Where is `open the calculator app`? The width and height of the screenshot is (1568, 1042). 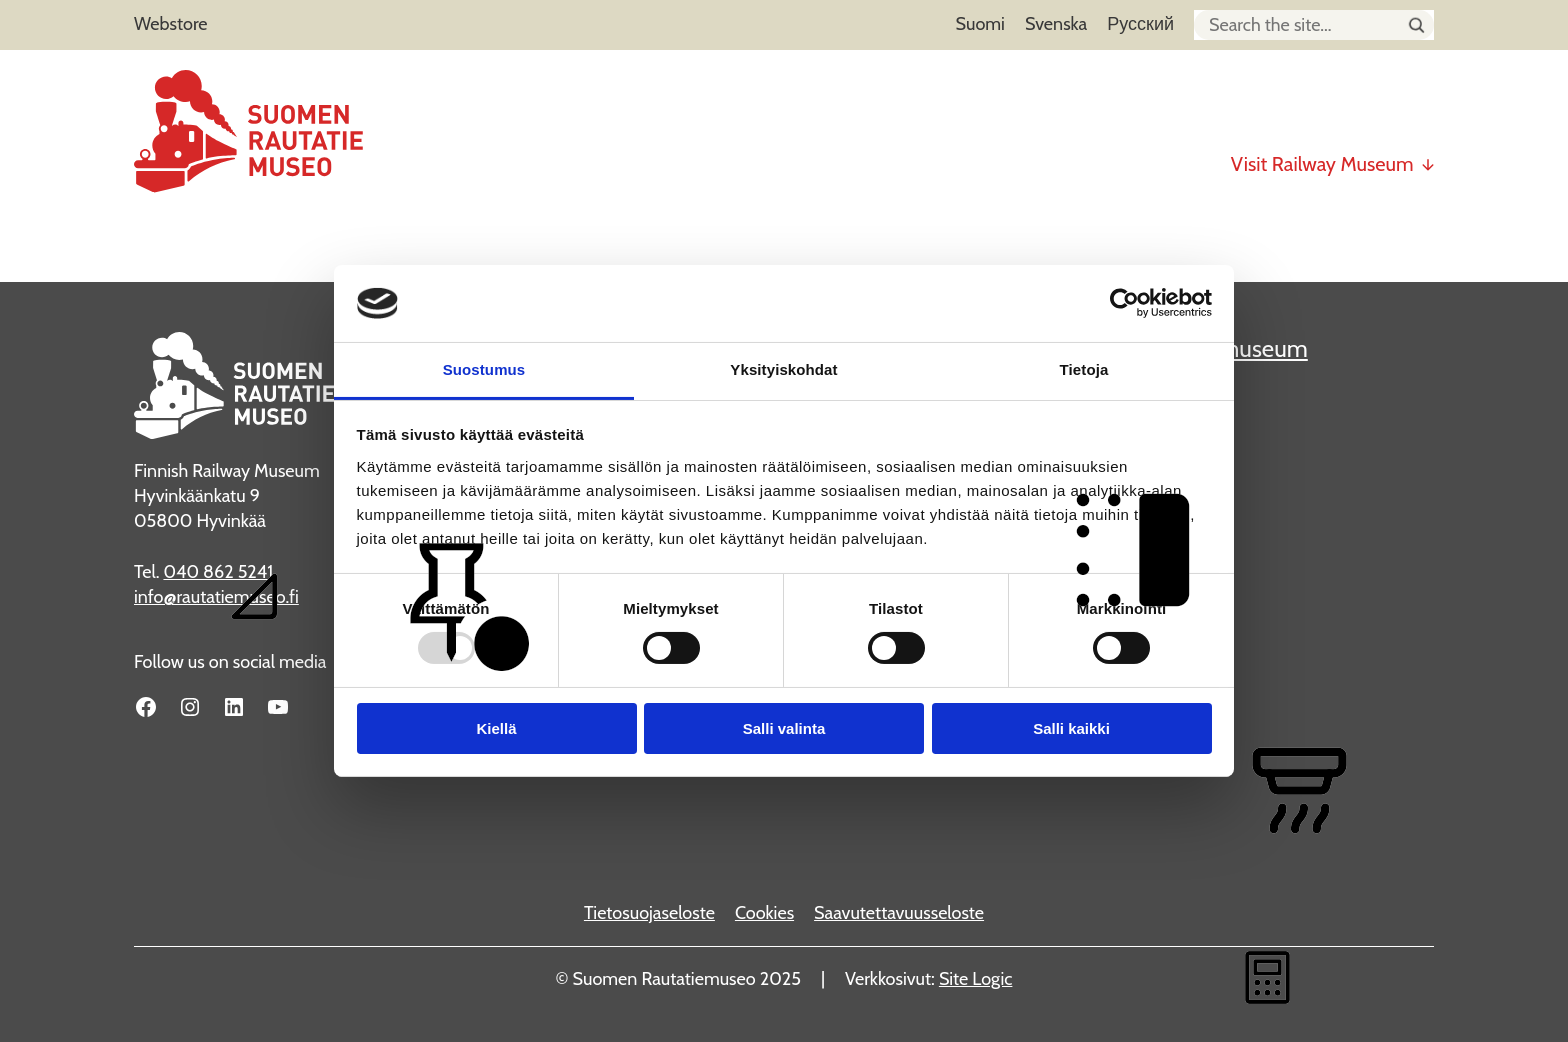 open the calculator app is located at coordinates (1267, 977).